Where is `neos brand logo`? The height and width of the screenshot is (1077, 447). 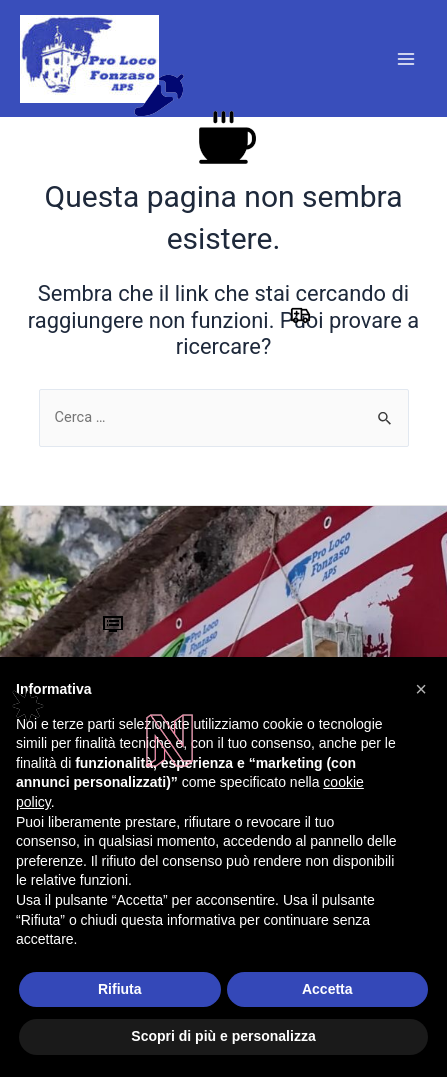 neos brand logo is located at coordinates (169, 740).